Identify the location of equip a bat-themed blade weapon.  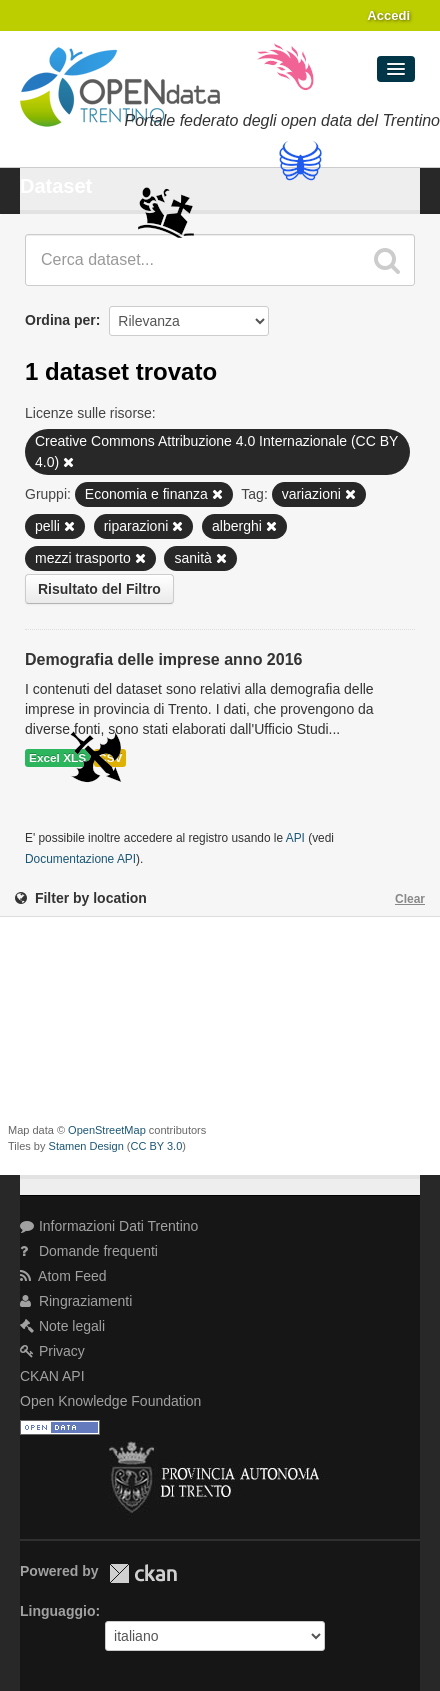
(96, 757).